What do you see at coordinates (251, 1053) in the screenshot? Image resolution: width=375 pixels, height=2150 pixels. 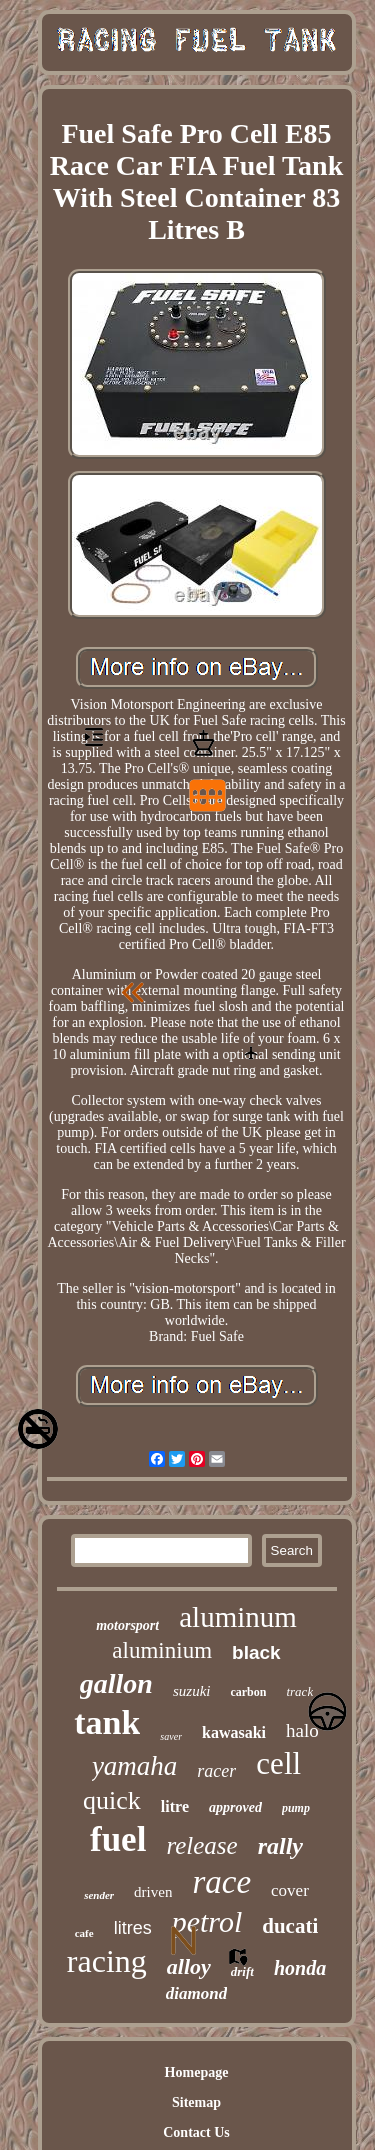 I see `access airport or flight information` at bounding box center [251, 1053].